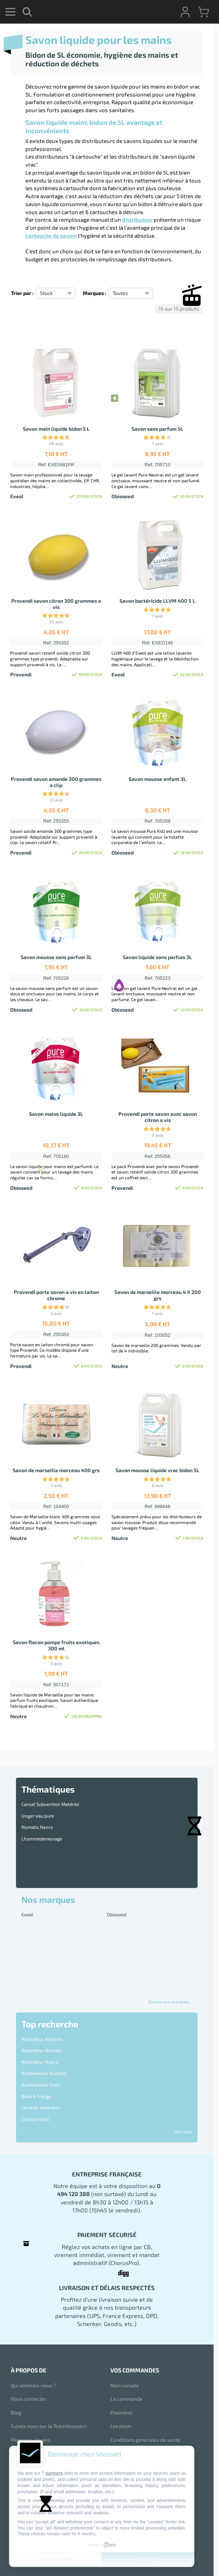 The image size is (219, 2576). What do you see at coordinates (26, 2244) in the screenshot?
I see `archive this item` at bounding box center [26, 2244].